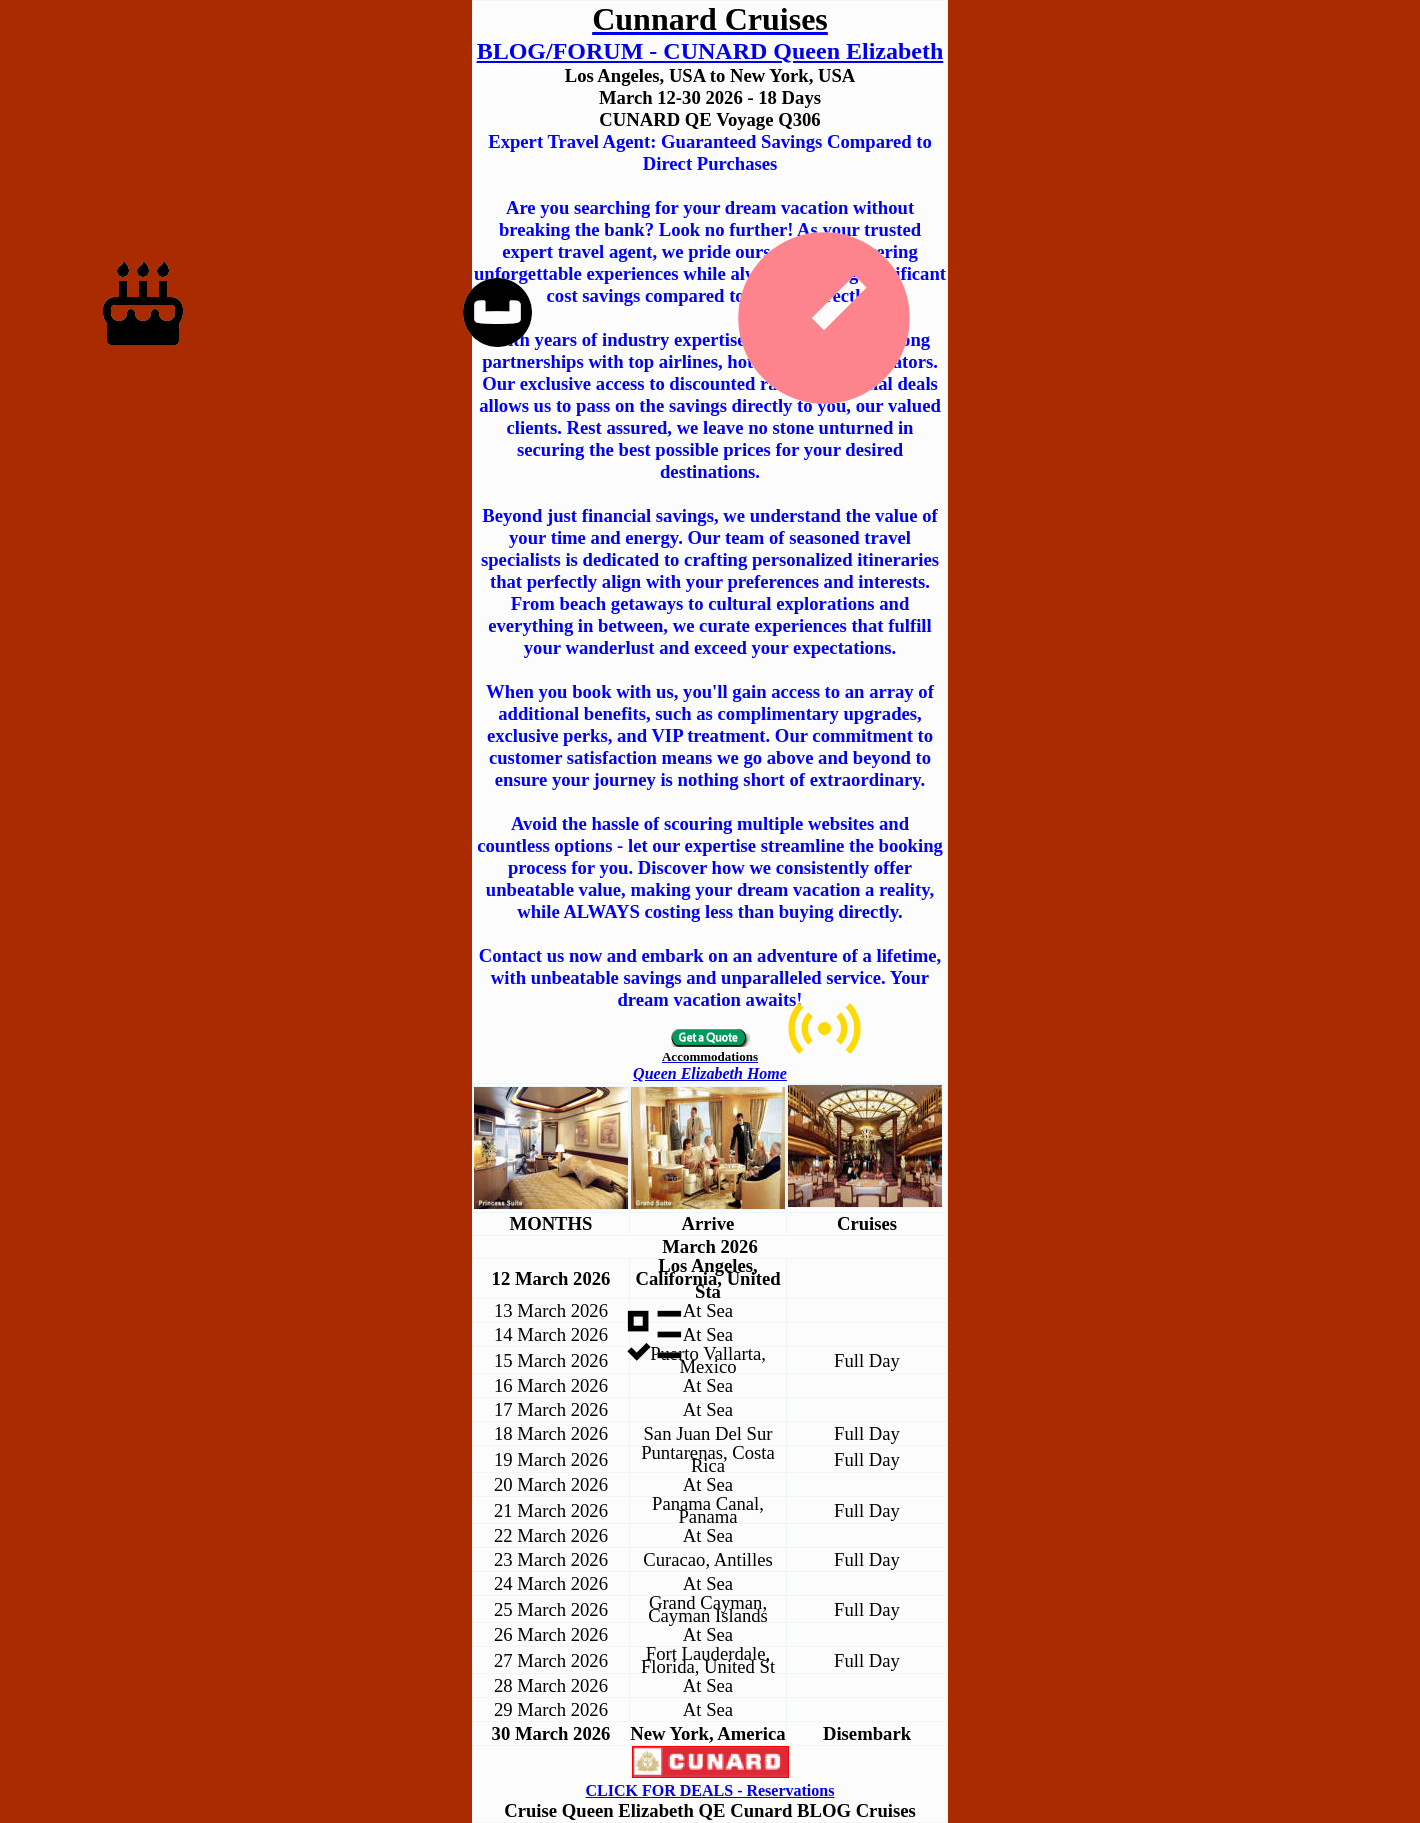 Image resolution: width=1420 pixels, height=1823 pixels. What do you see at coordinates (143, 305) in the screenshot?
I see `view birthday or celebration events` at bounding box center [143, 305].